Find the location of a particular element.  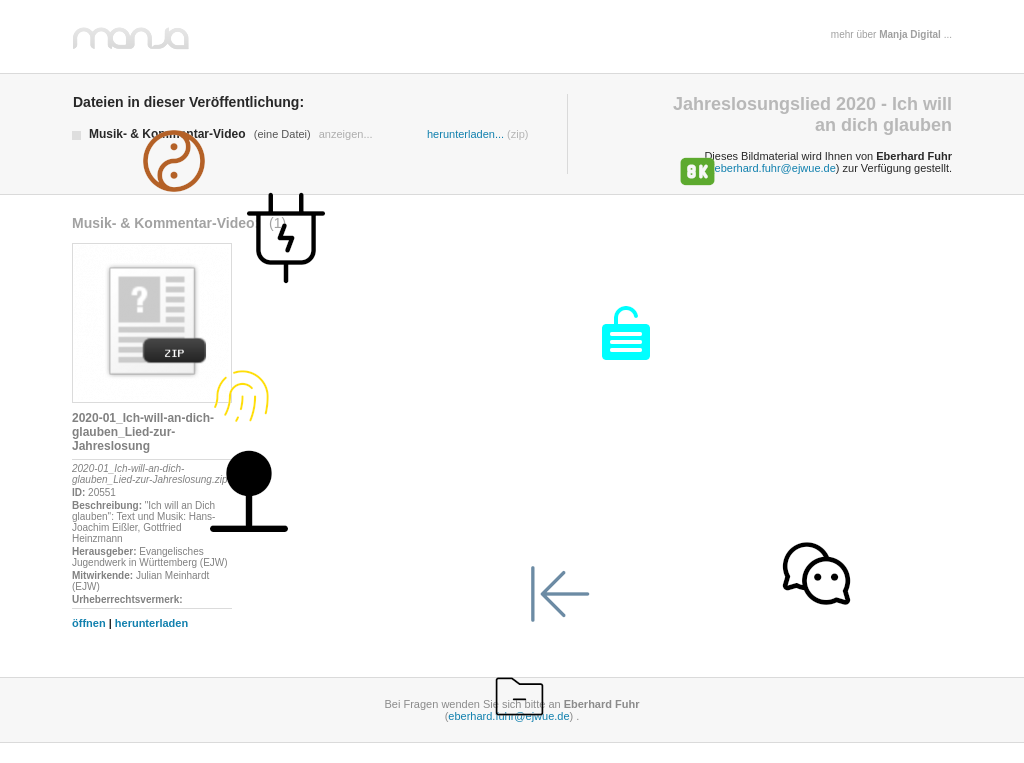

device is currently charging is located at coordinates (286, 238).